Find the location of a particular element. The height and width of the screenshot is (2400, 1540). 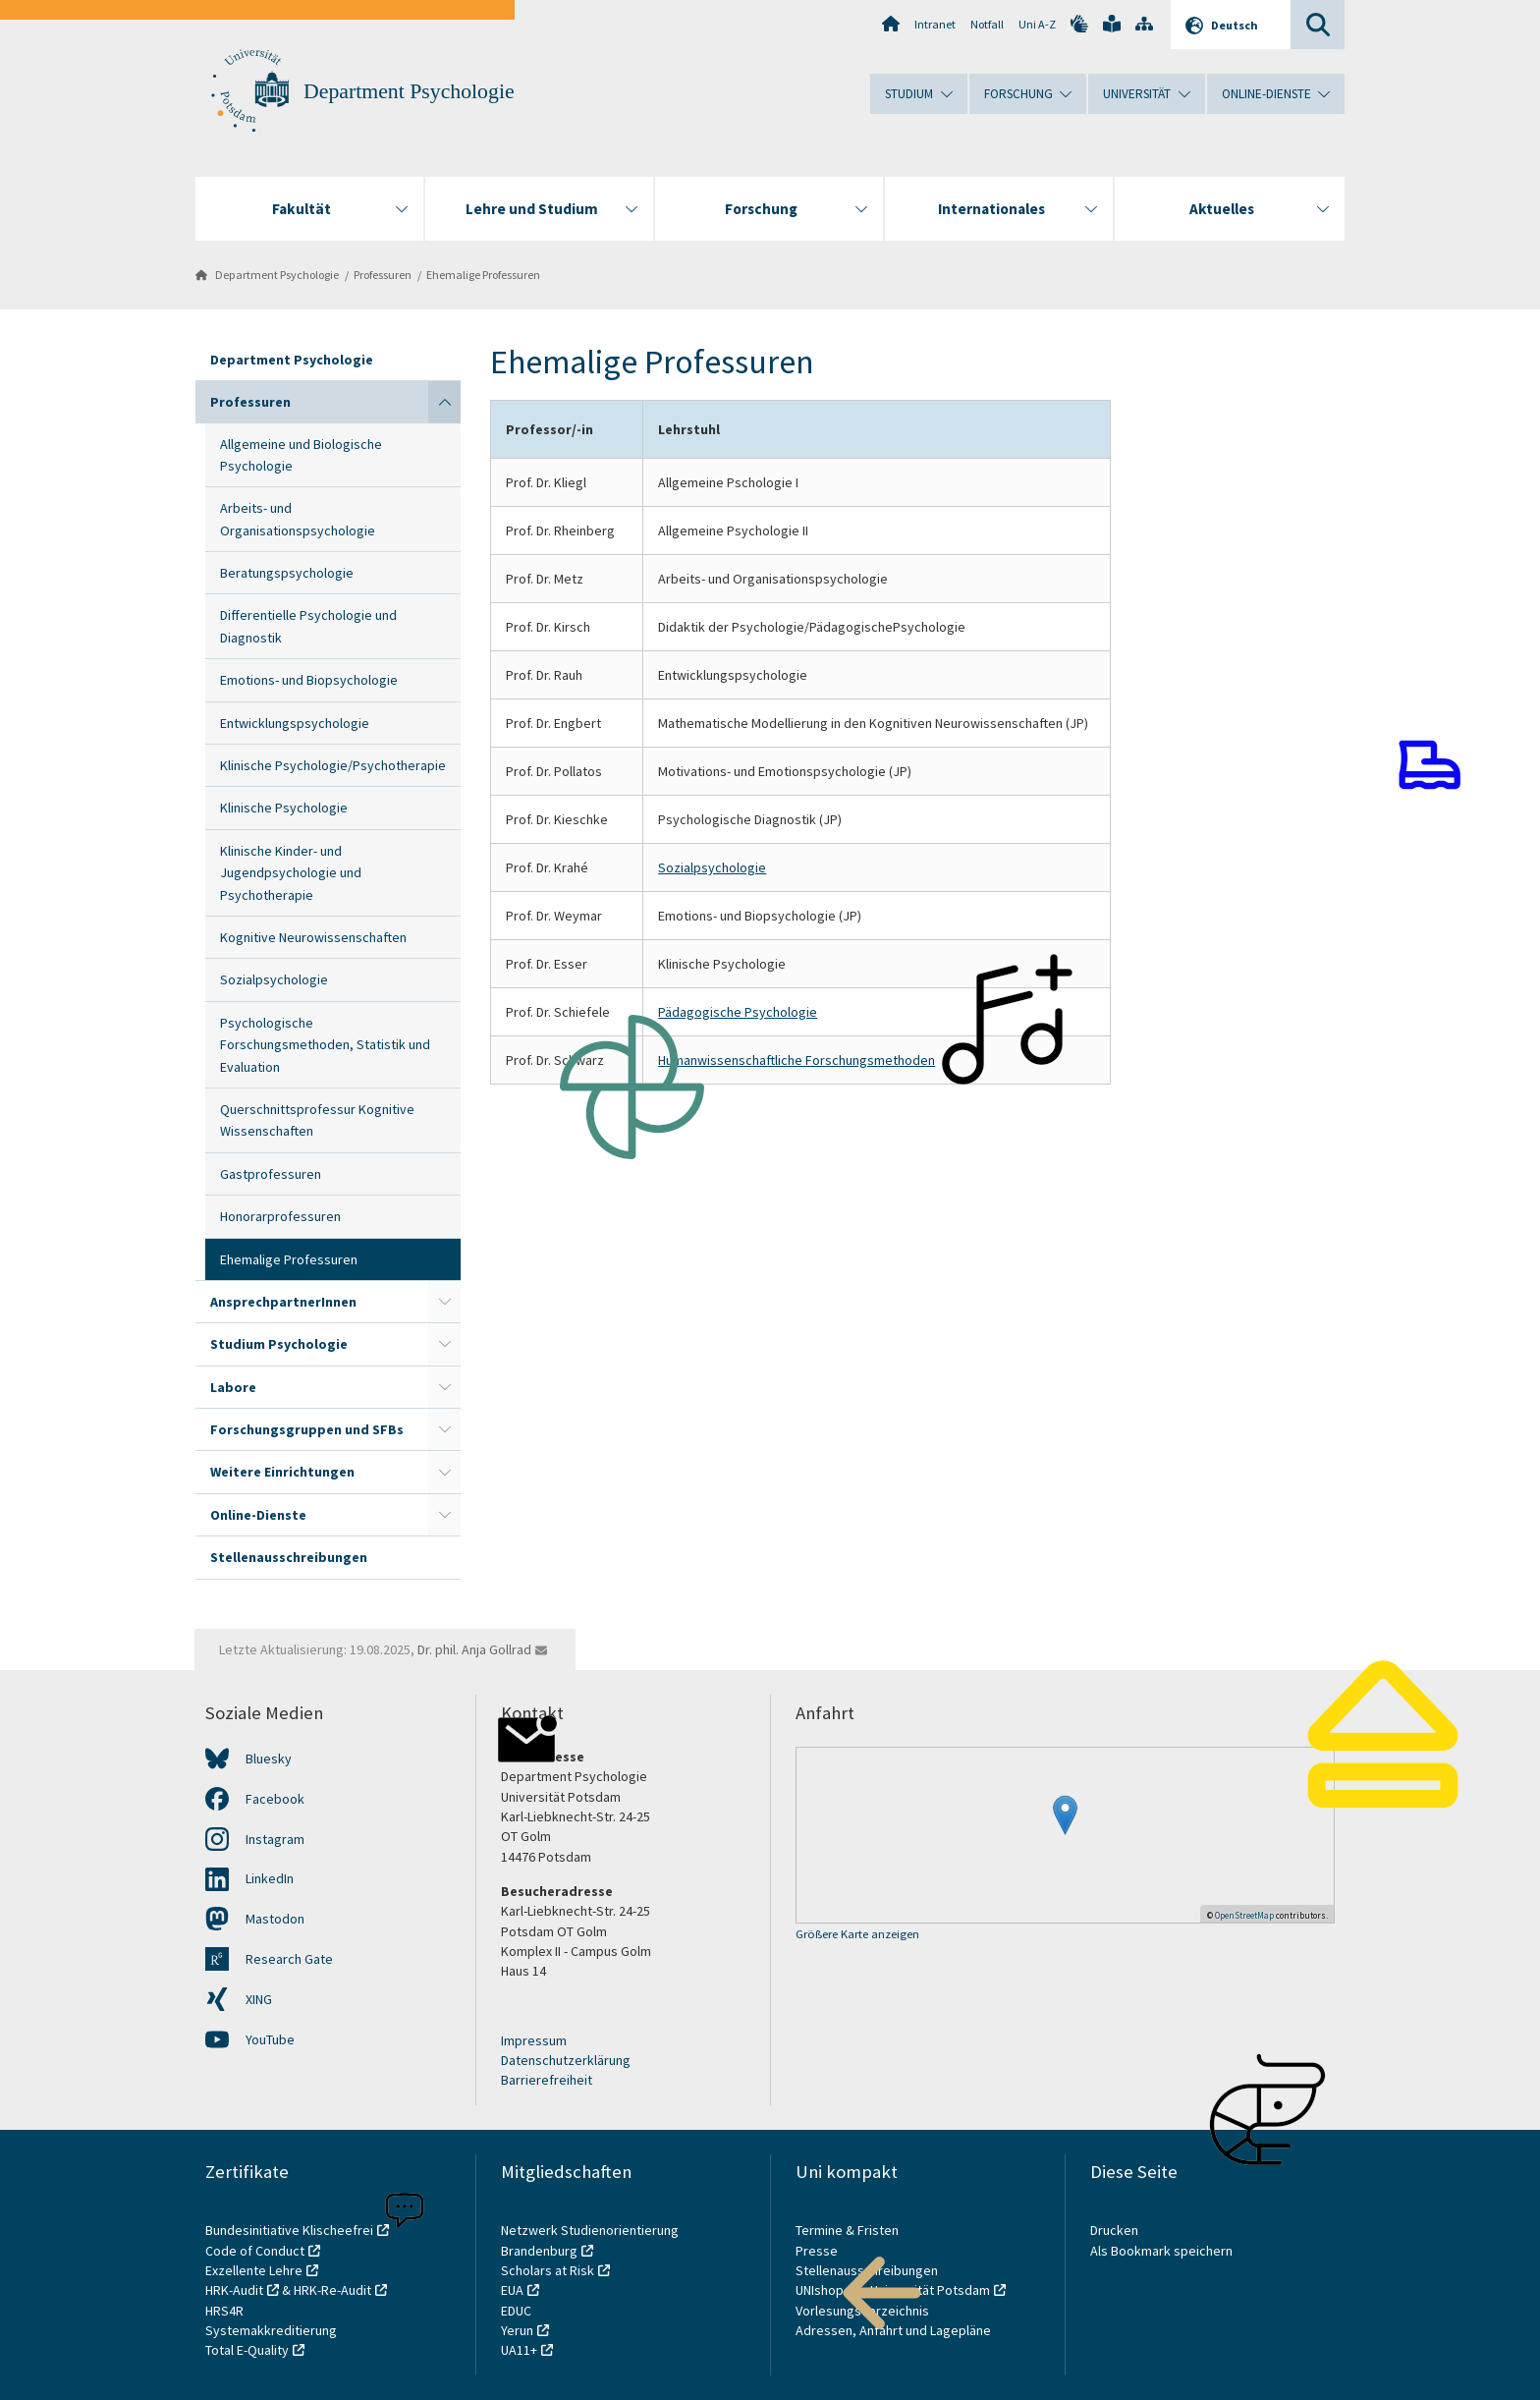

open google photos app is located at coordinates (632, 1087).